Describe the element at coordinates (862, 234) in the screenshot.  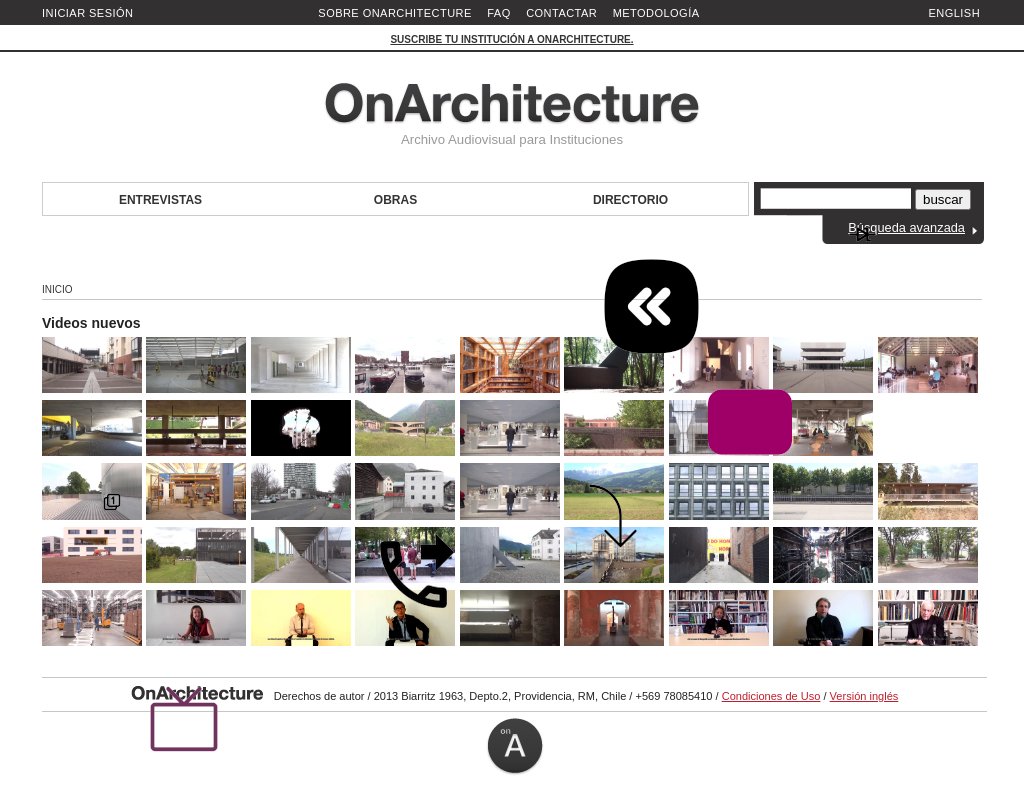
I see `zener diode circuit component symbol` at that location.